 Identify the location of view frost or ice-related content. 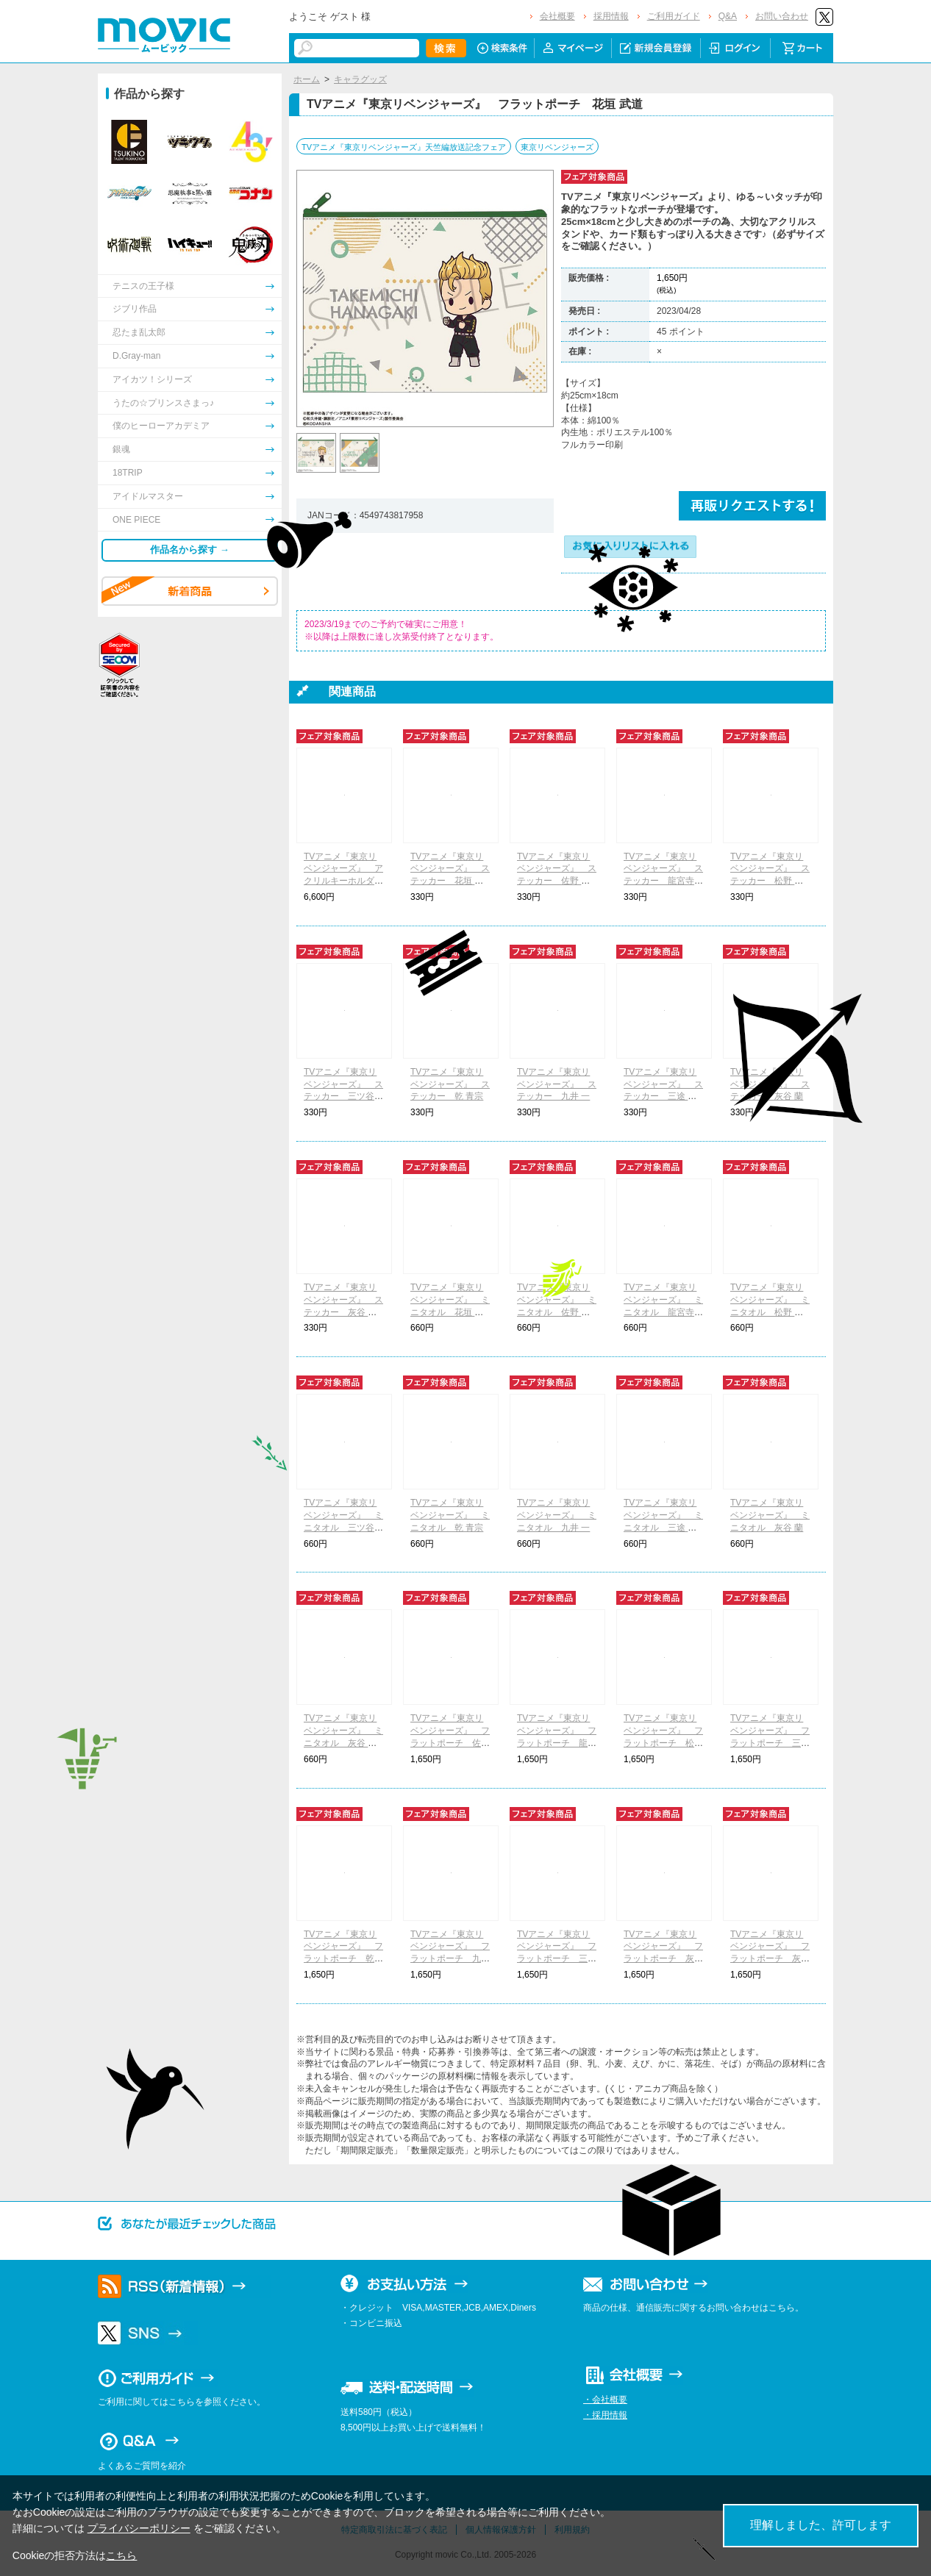
(633, 587).